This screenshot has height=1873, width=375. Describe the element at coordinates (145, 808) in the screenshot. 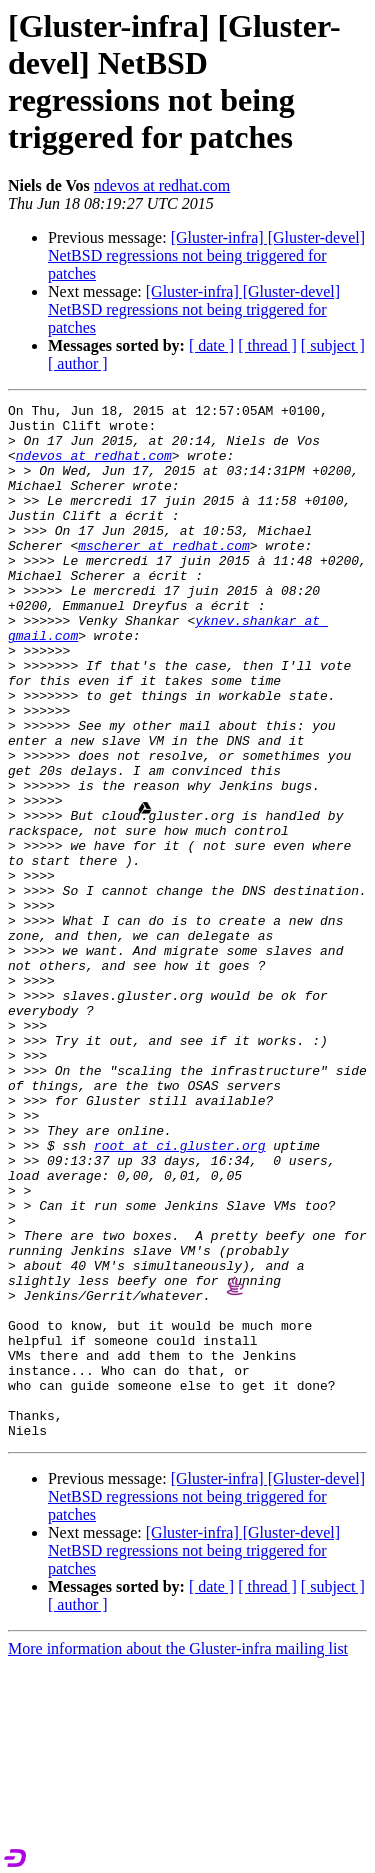

I see `open Google Drive` at that location.